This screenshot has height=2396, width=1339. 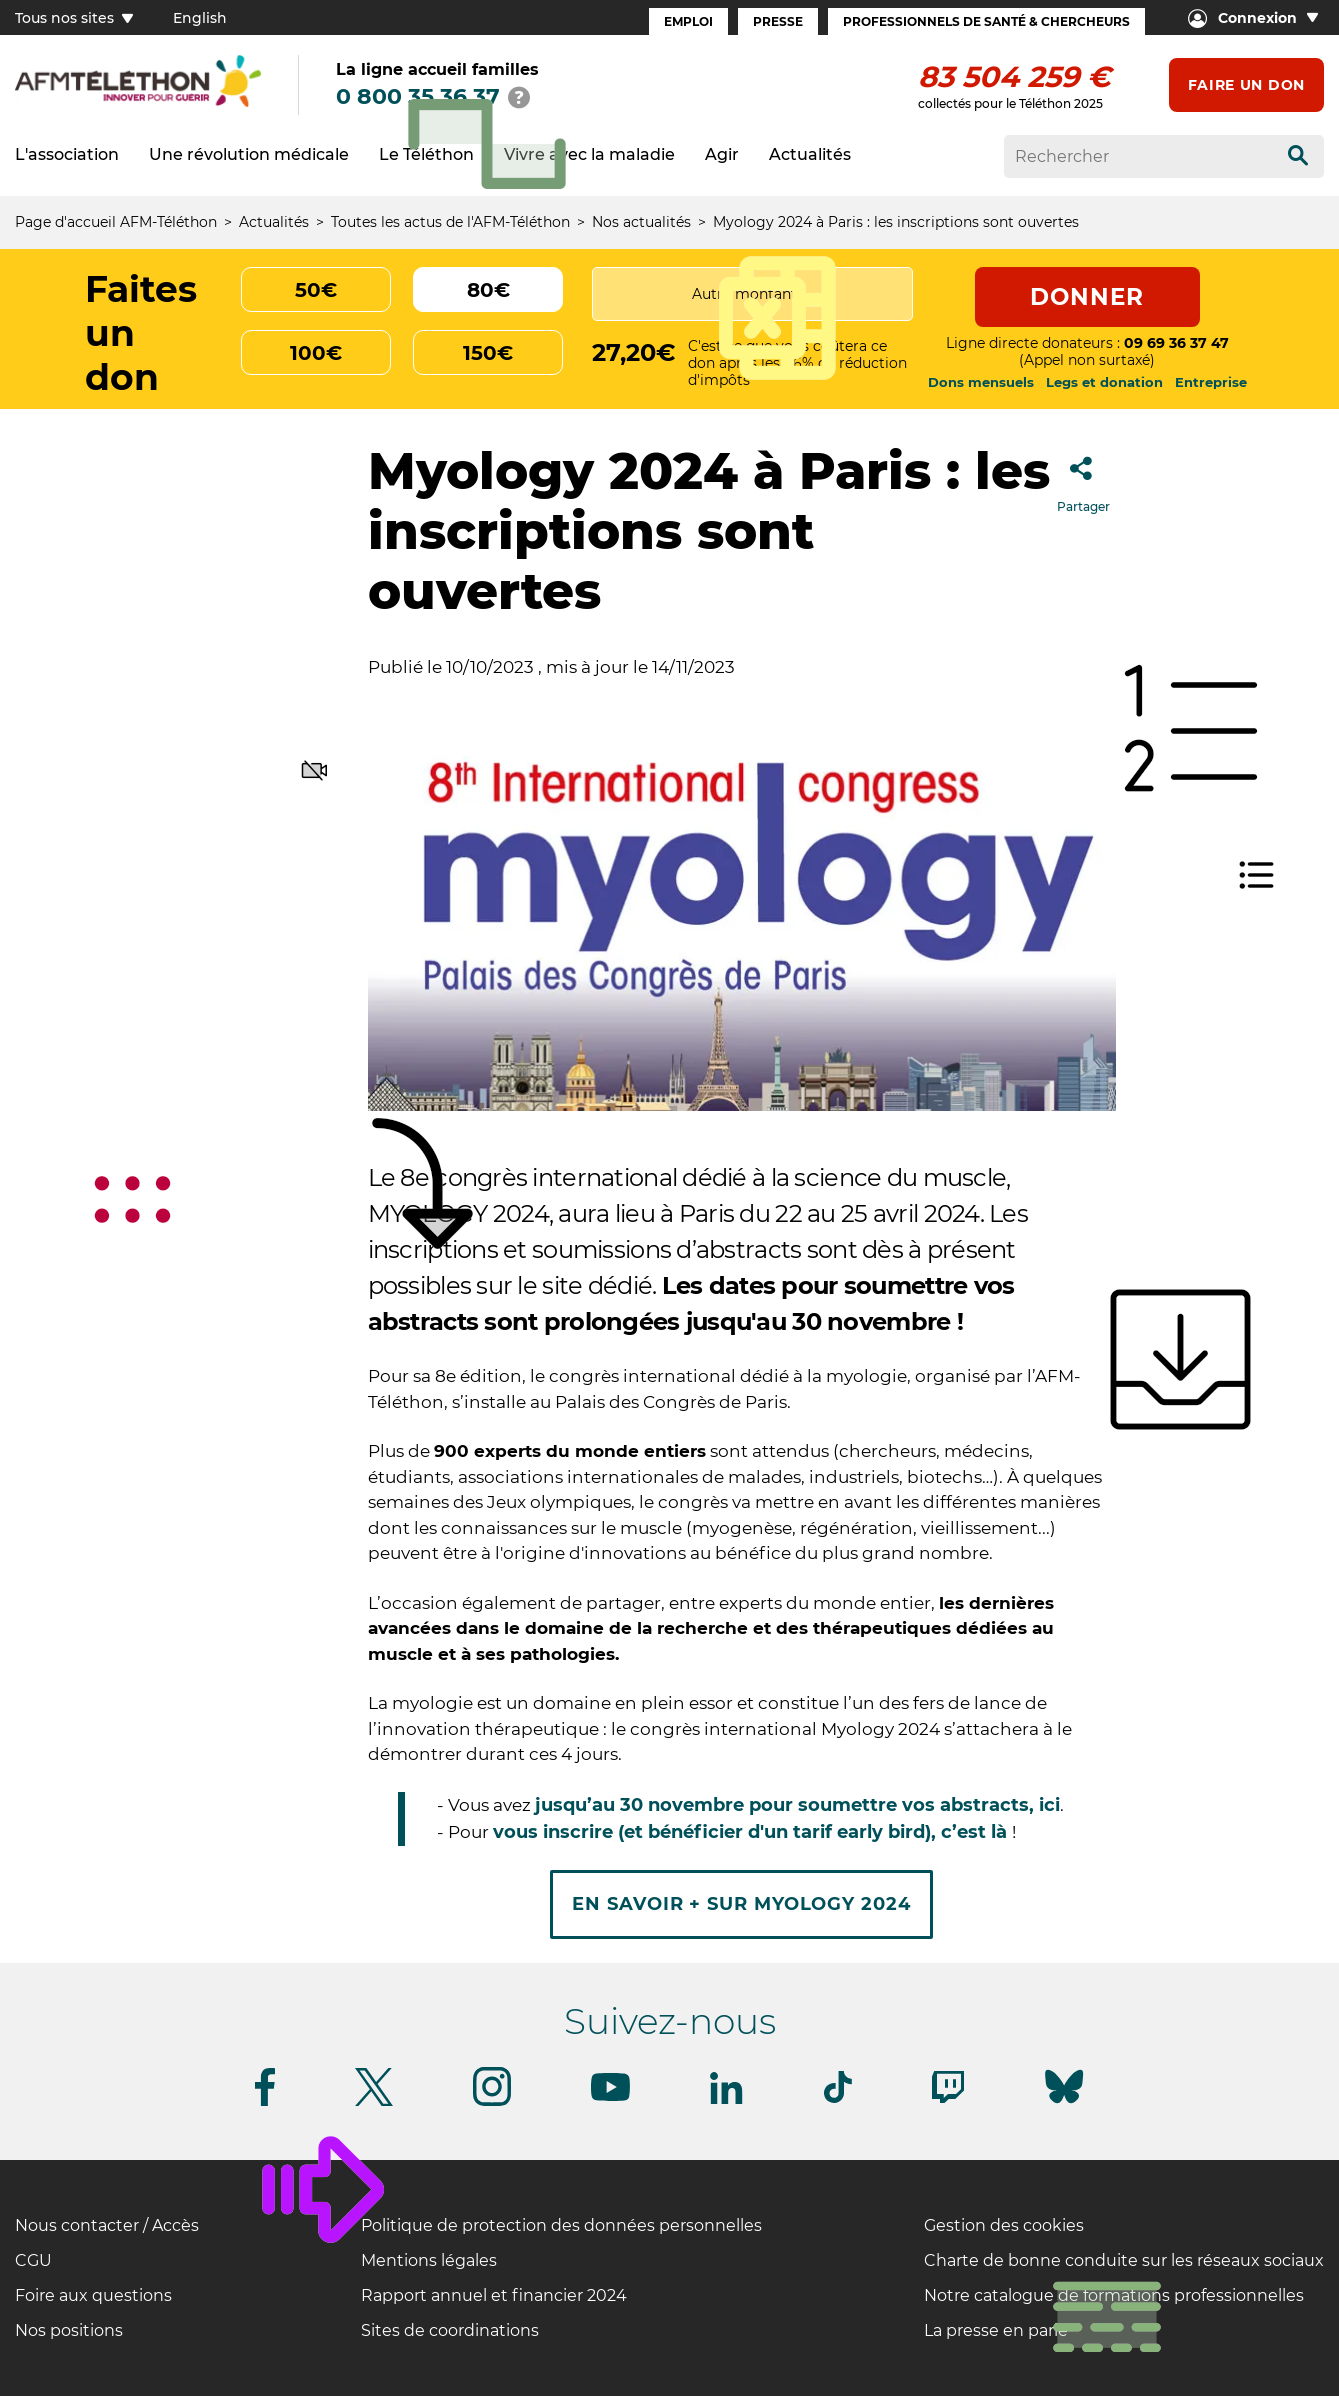 What do you see at coordinates (1107, 2319) in the screenshot?
I see `apply a gradient effect to selected element` at bounding box center [1107, 2319].